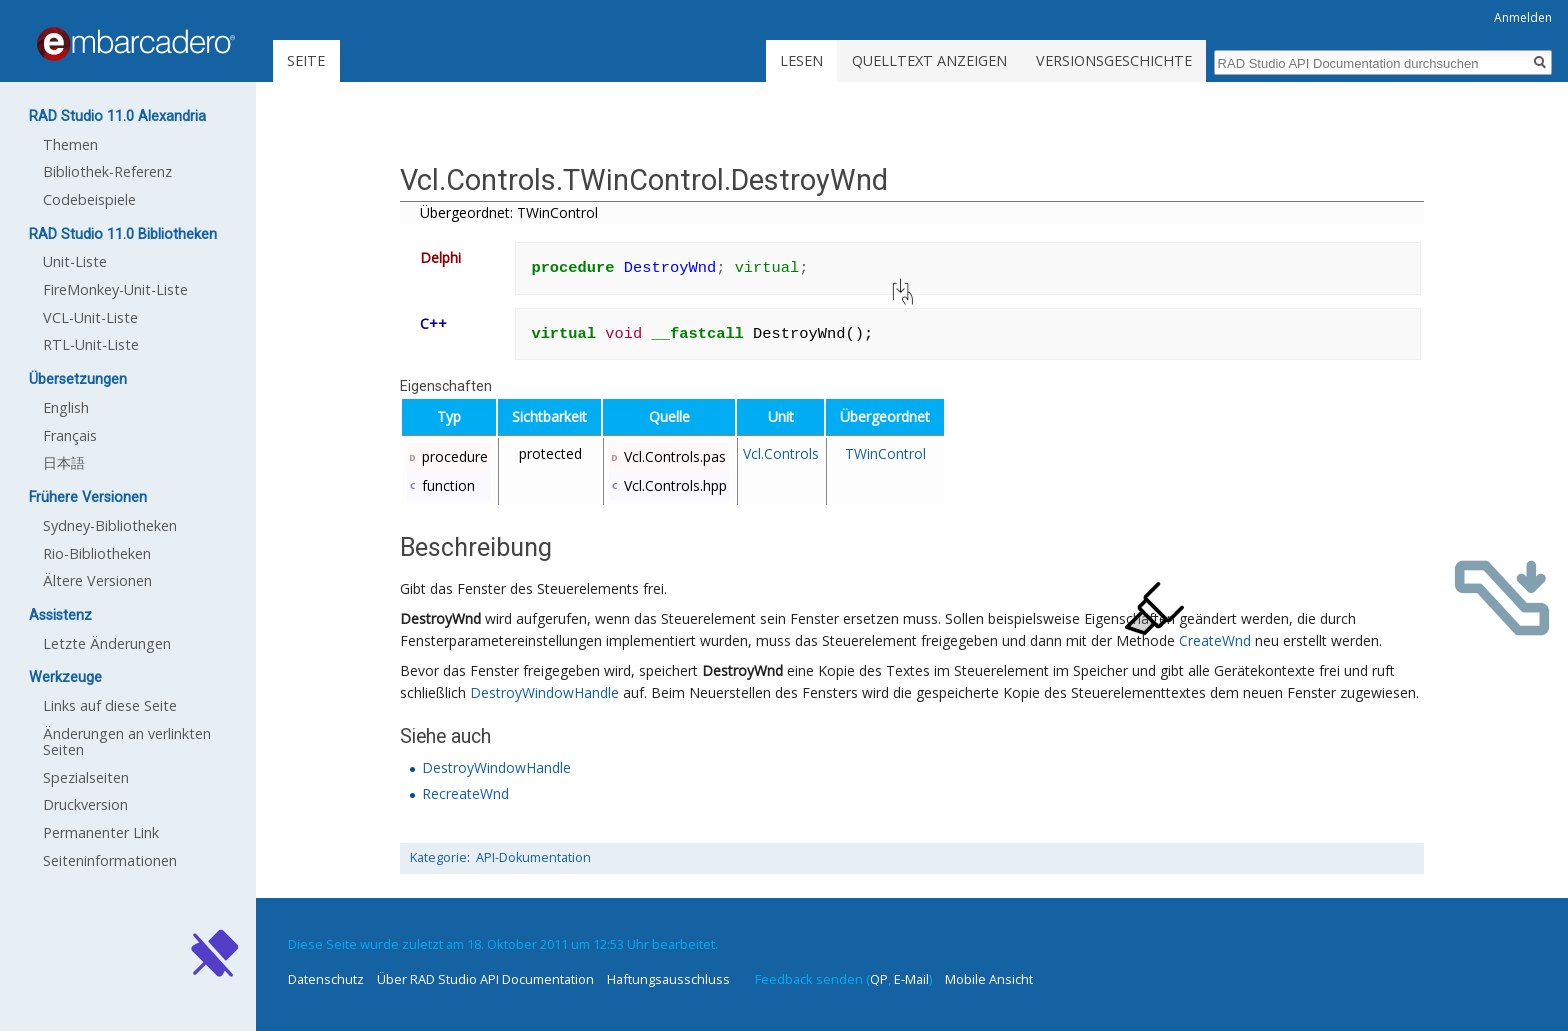 This screenshot has width=1568, height=1031. What do you see at coordinates (1502, 598) in the screenshot?
I see `indicates escalator going down` at bounding box center [1502, 598].